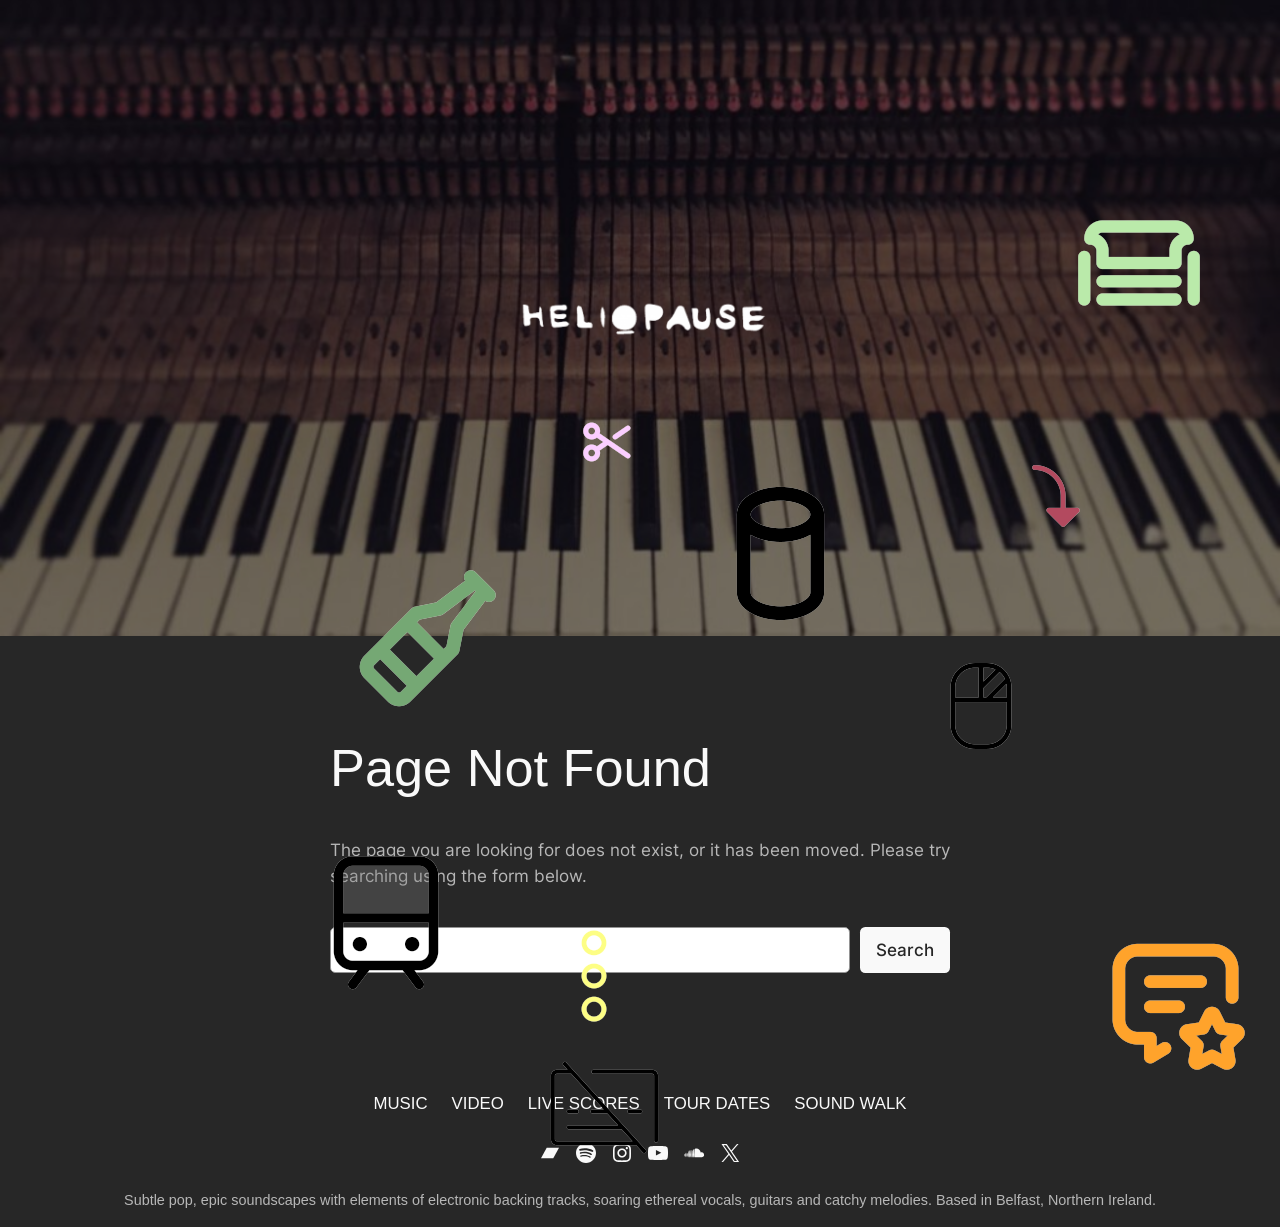 The width and height of the screenshot is (1280, 1227). I want to click on cut selected content, so click(606, 442).